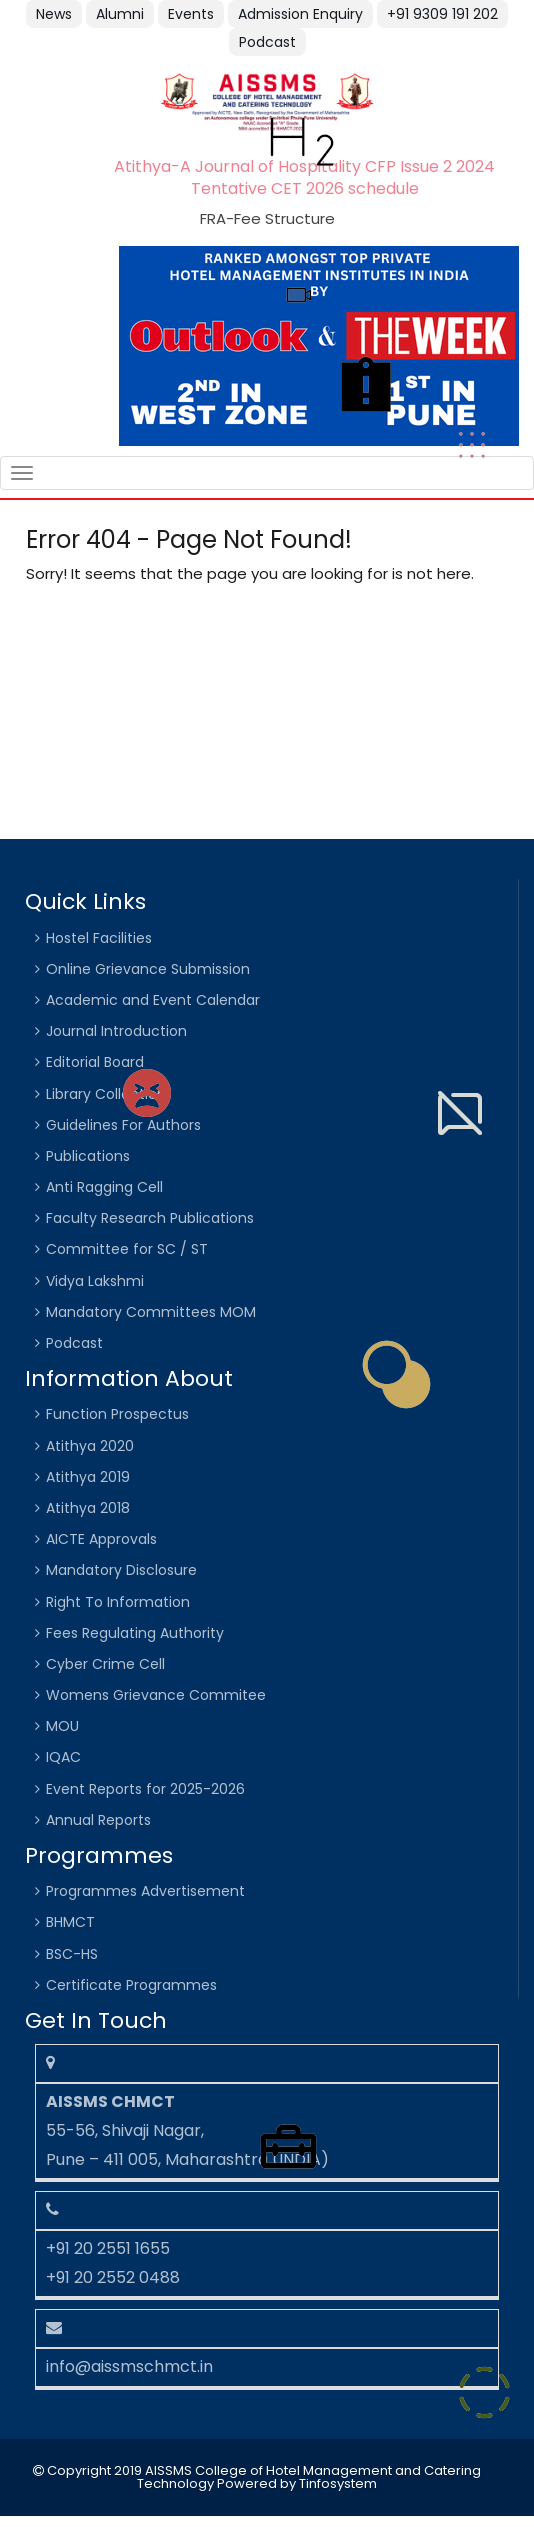 The image size is (534, 2527). Describe the element at coordinates (460, 1113) in the screenshot. I see `mute or disable chat notifications` at that location.